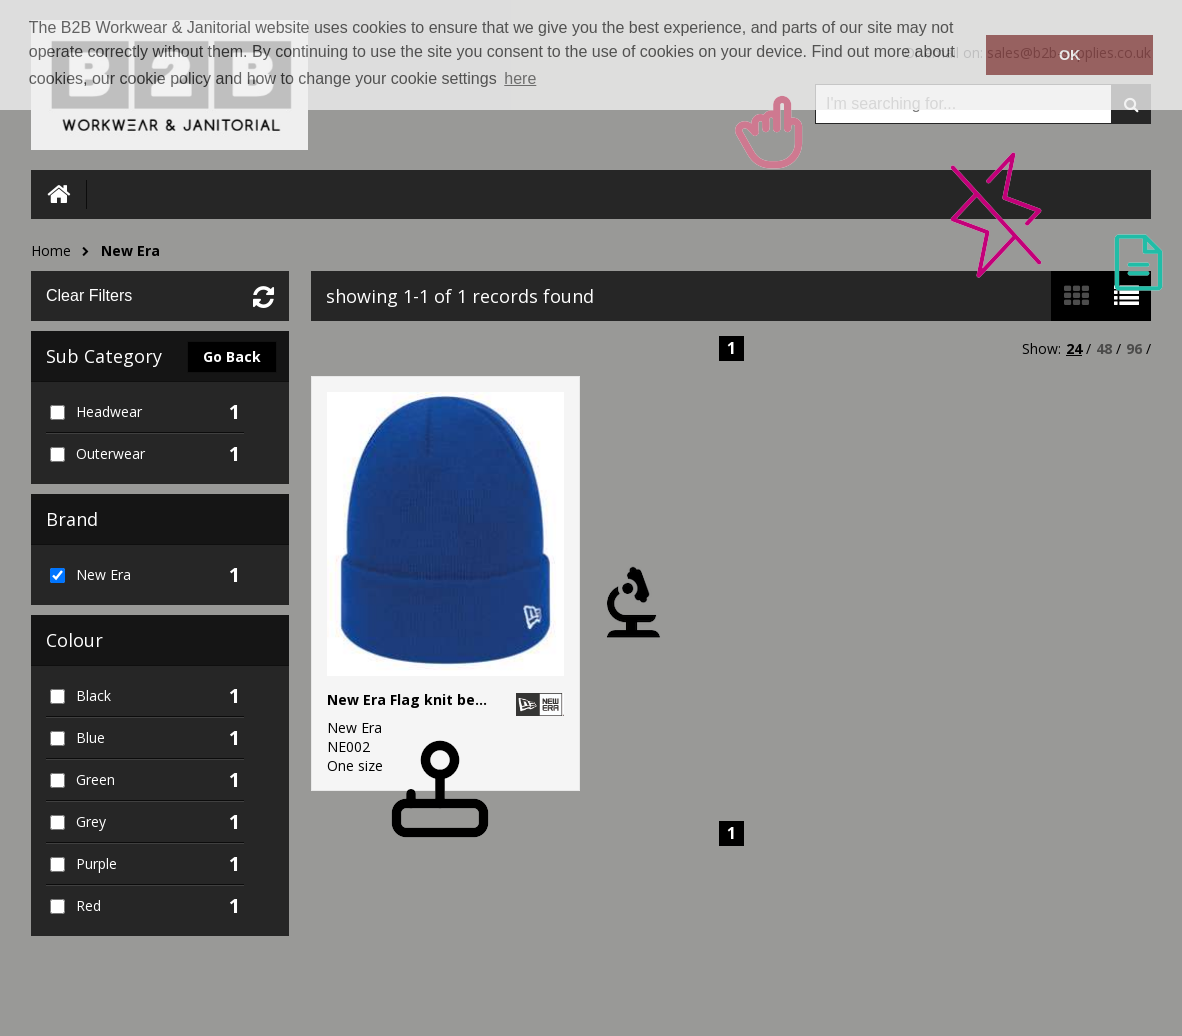  What do you see at coordinates (440, 789) in the screenshot?
I see `access game controller settings` at bounding box center [440, 789].